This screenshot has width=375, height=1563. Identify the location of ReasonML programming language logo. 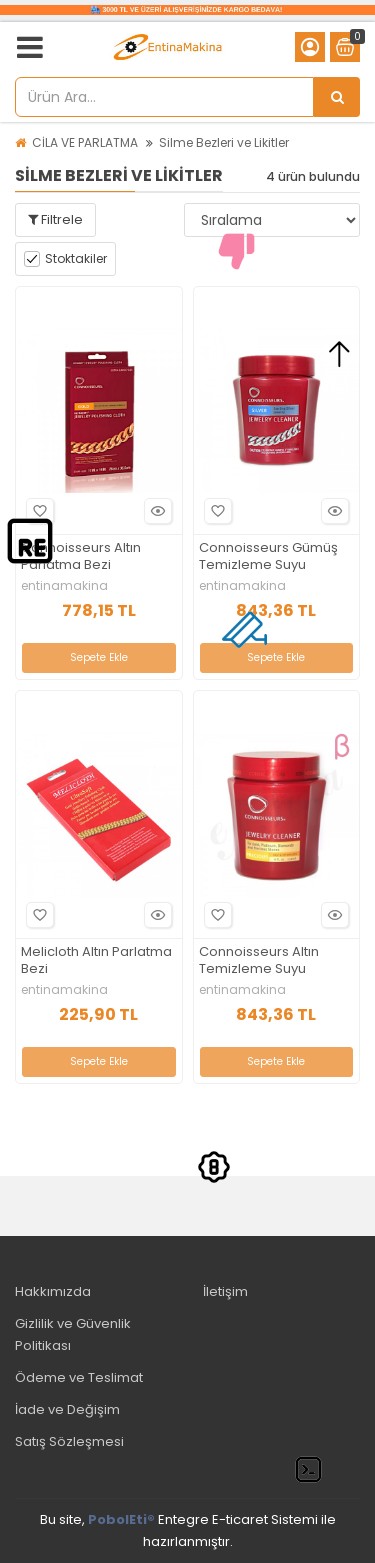
(30, 541).